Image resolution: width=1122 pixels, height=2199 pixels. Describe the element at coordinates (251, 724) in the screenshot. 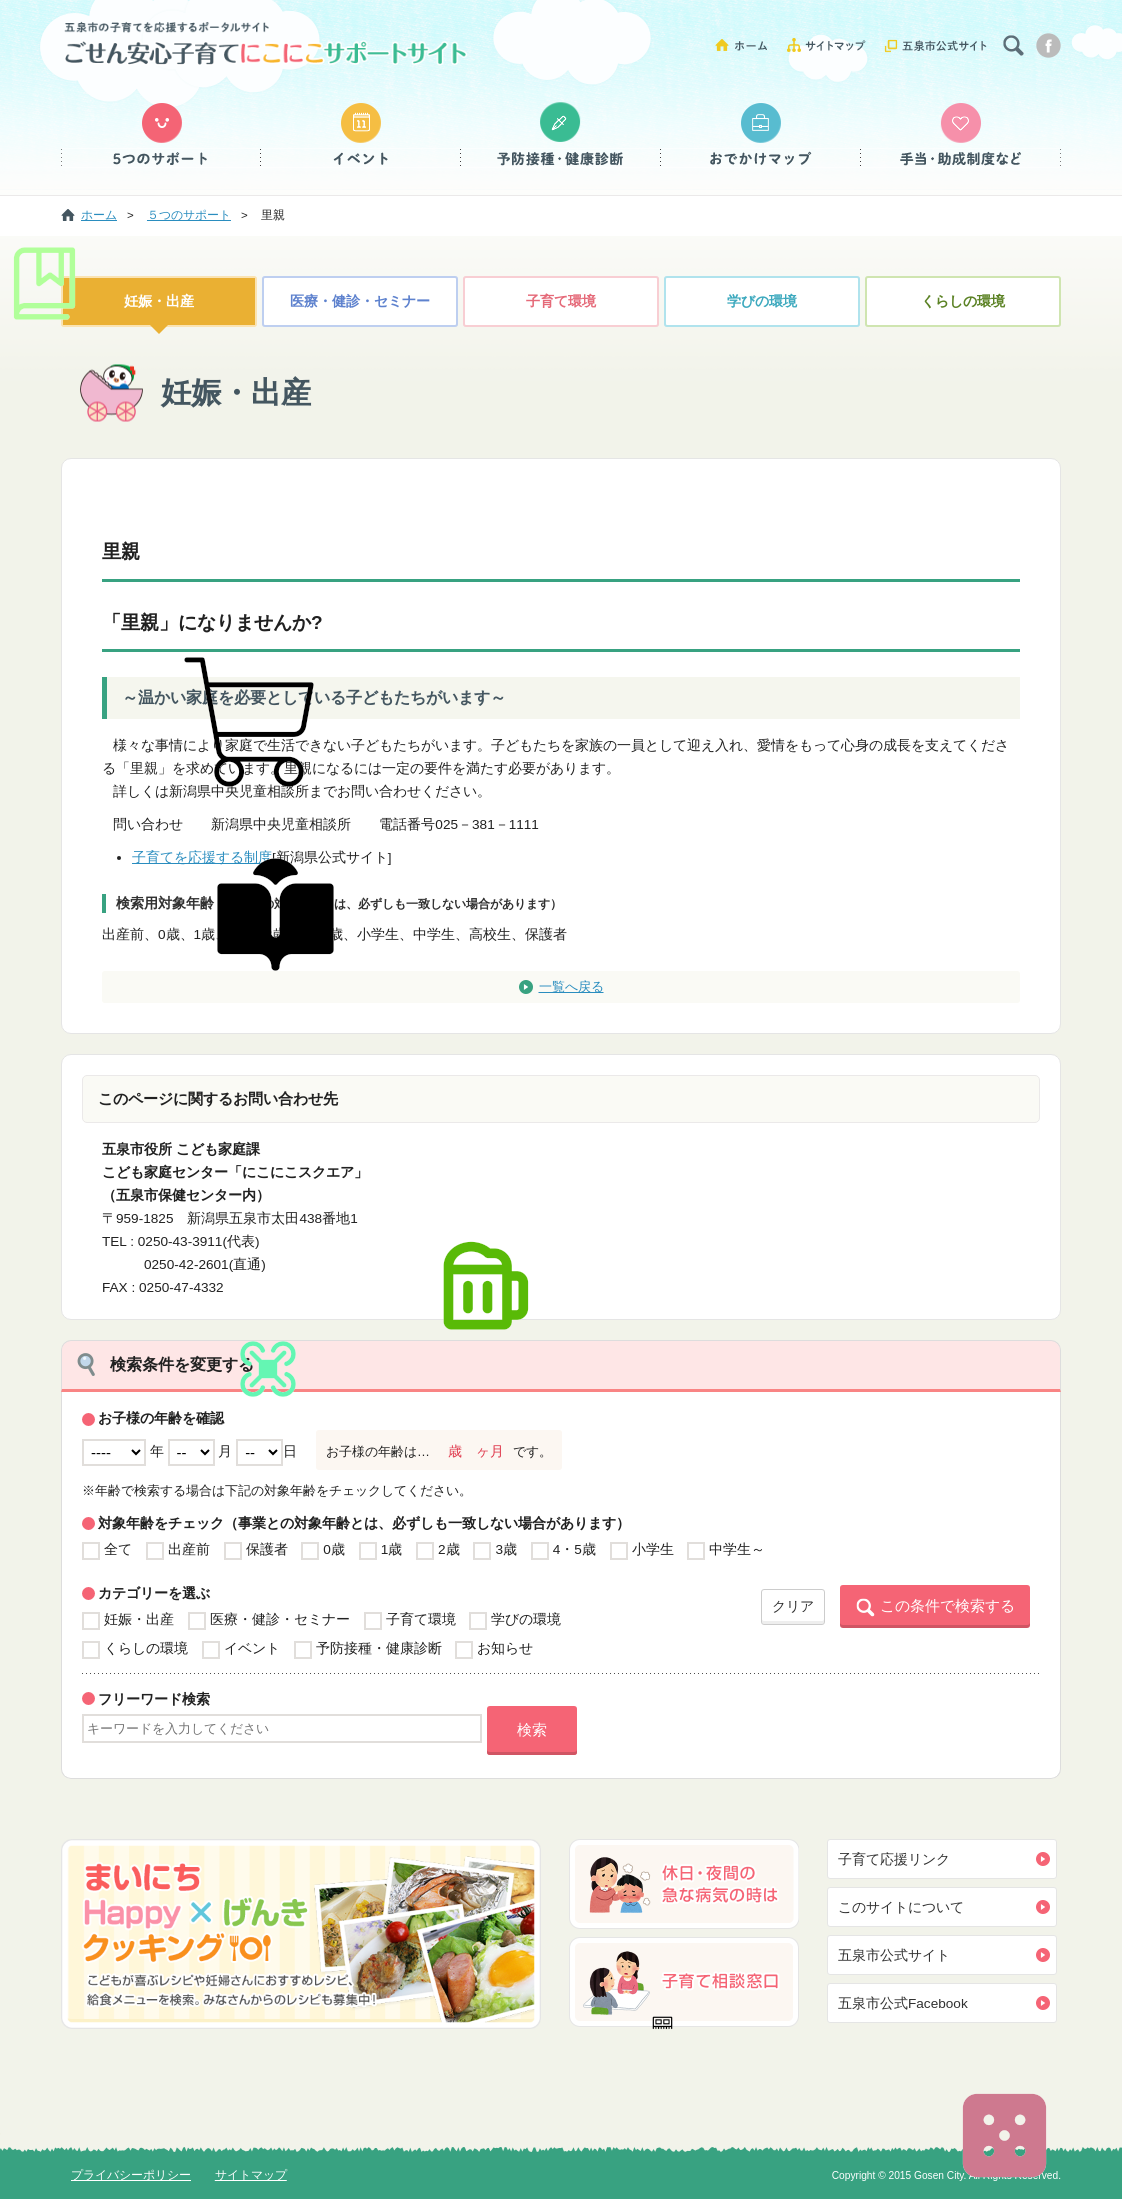

I see `view your shopping cart` at that location.